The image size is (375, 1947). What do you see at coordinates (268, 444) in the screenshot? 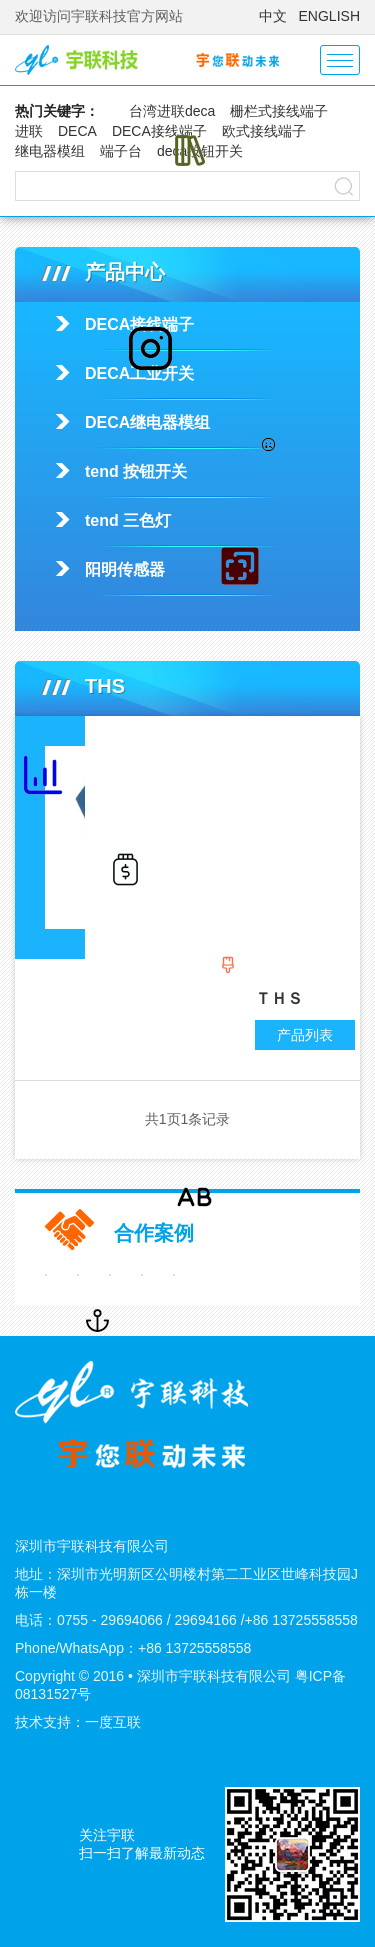
I see `indicates an error or something went wrong` at bounding box center [268, 444].